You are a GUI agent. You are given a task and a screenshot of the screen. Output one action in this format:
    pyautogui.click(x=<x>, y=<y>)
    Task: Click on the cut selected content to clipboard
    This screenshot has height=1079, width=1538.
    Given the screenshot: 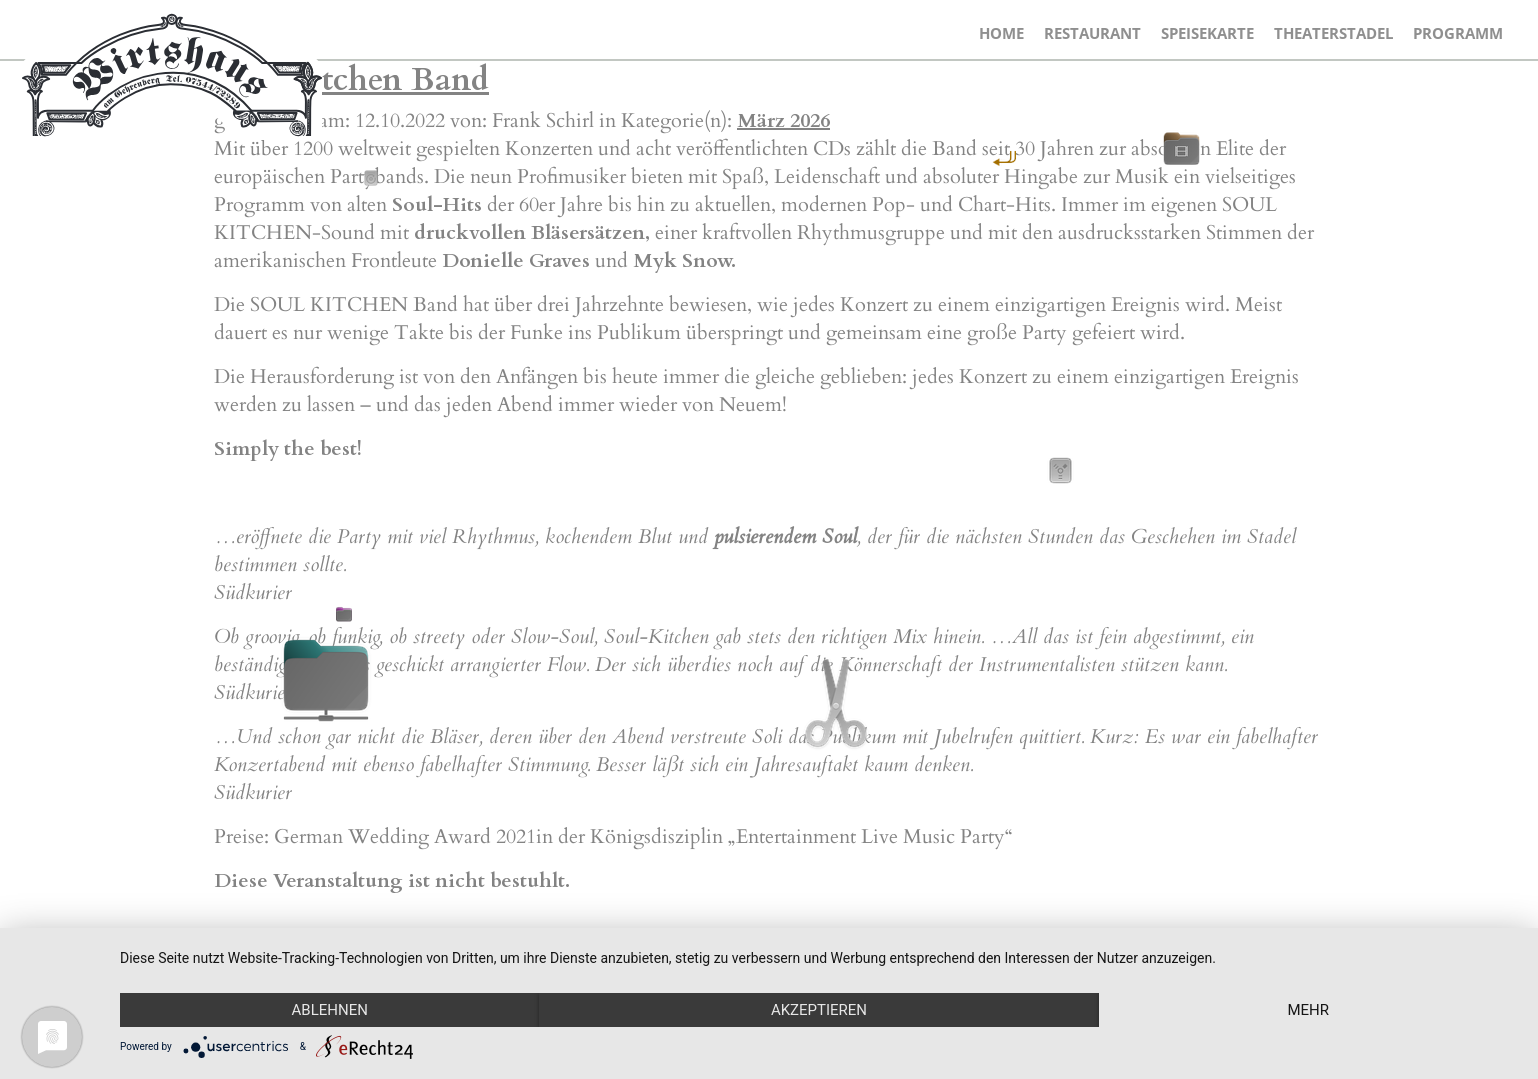 What is the action you would take?
    pyautogui.click(x=836, y=703)
    